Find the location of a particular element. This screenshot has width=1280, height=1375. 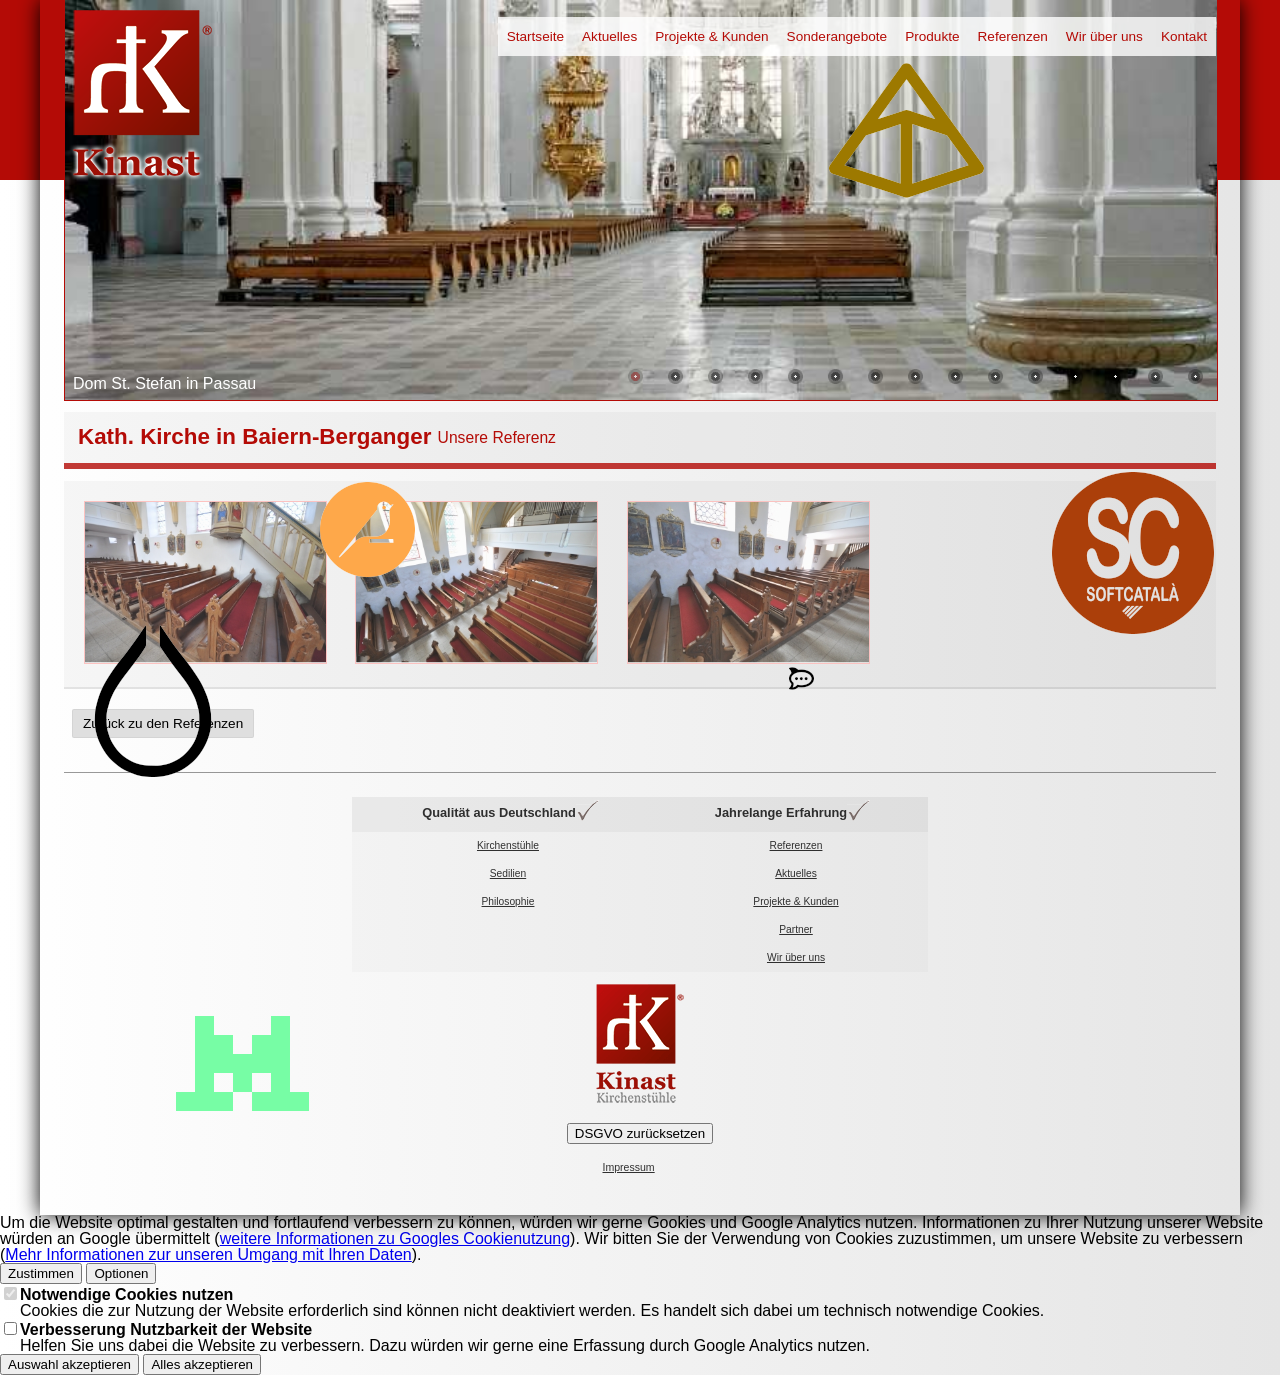

open Dataiku application is located at coordinates (367, 529).